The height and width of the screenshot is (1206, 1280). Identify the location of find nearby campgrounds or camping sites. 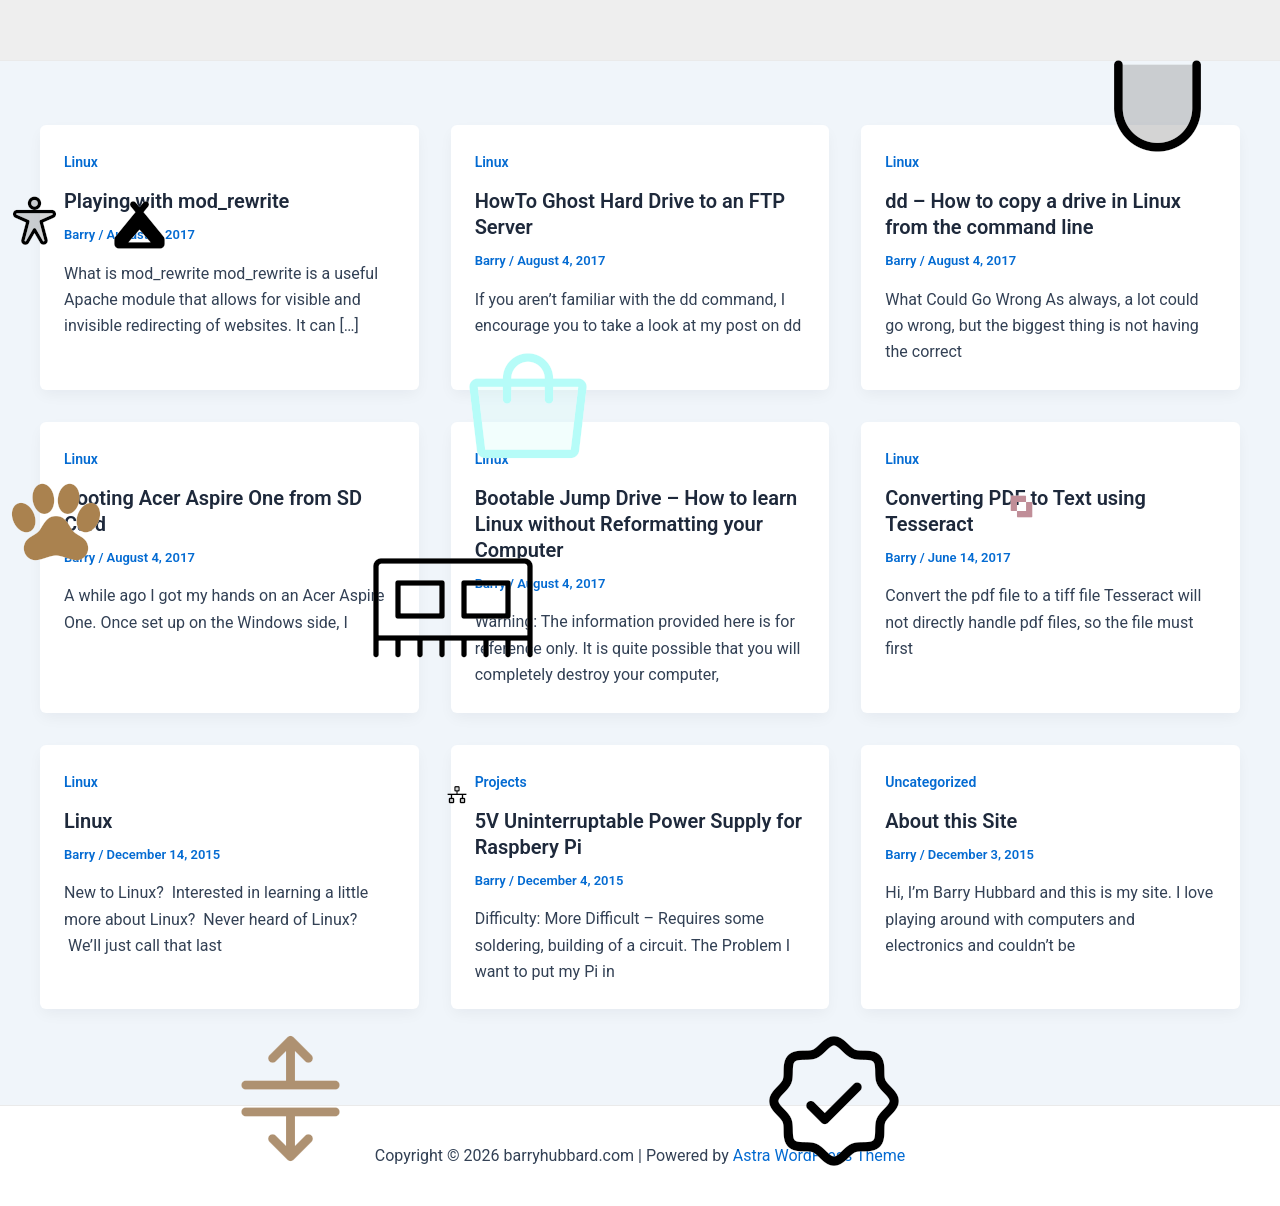
(139, 226).